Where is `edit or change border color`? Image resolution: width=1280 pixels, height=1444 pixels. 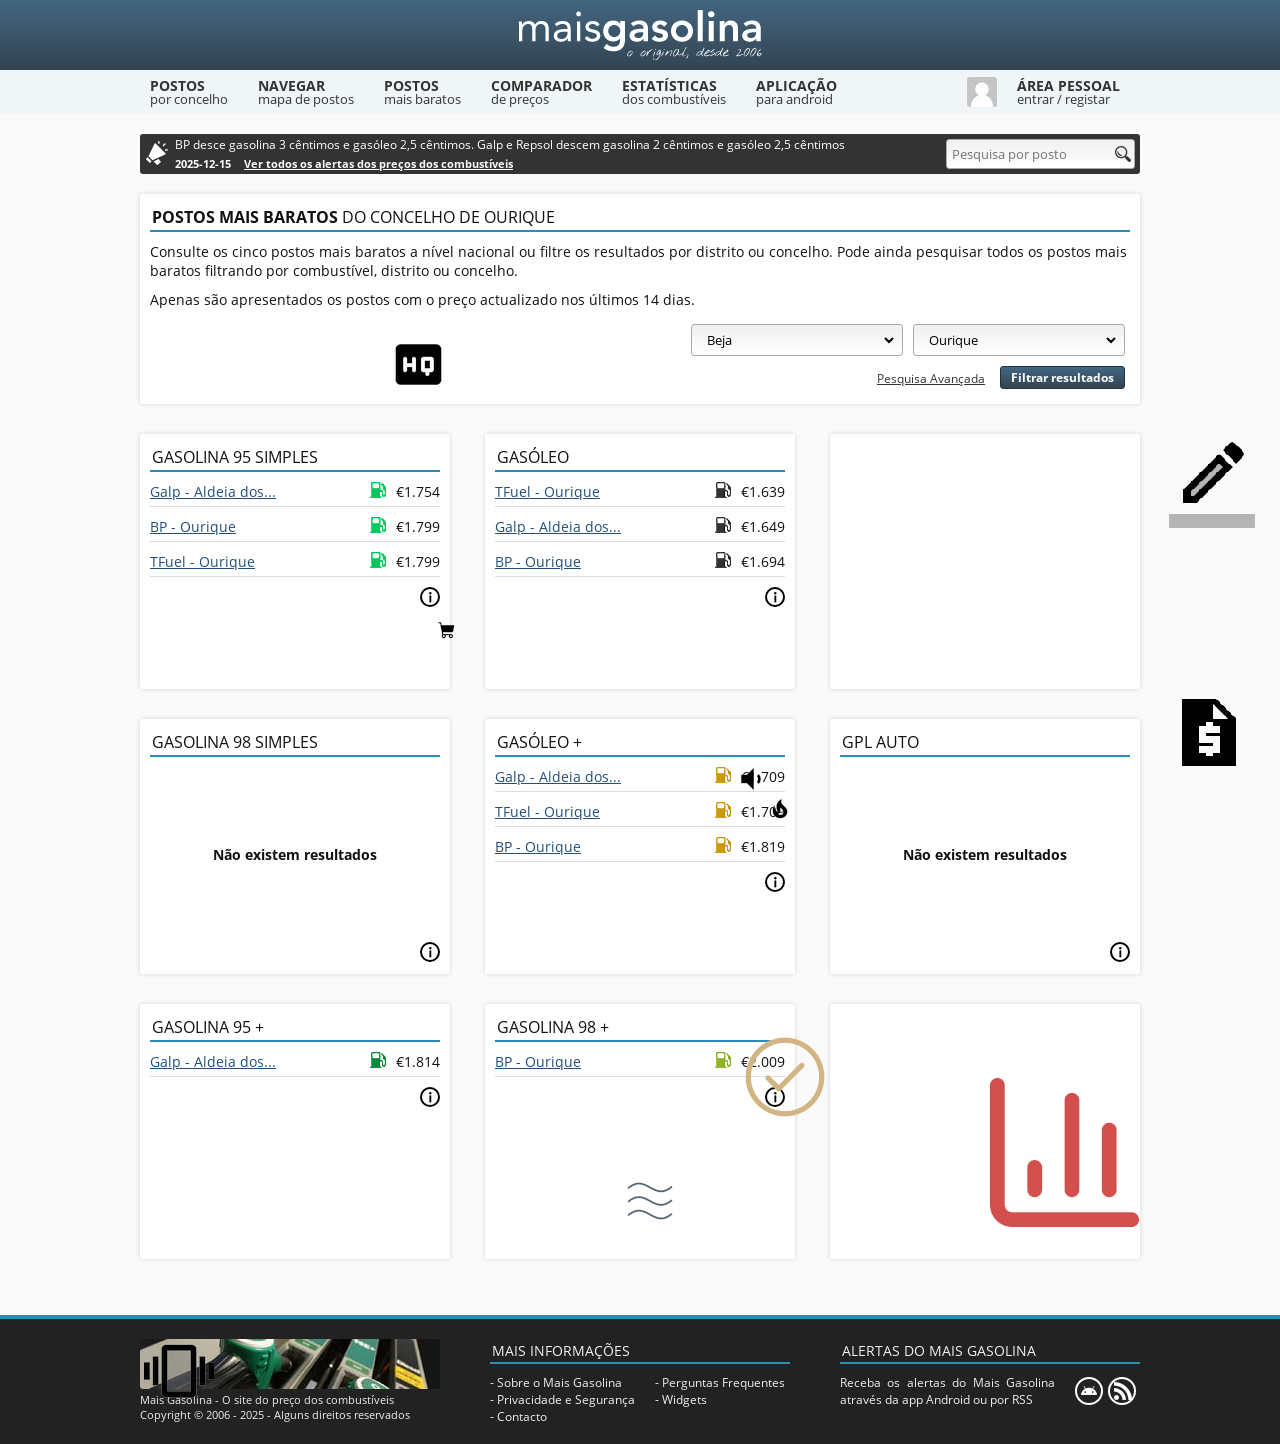
edit or change border color is located at coordinates (1212, 485).